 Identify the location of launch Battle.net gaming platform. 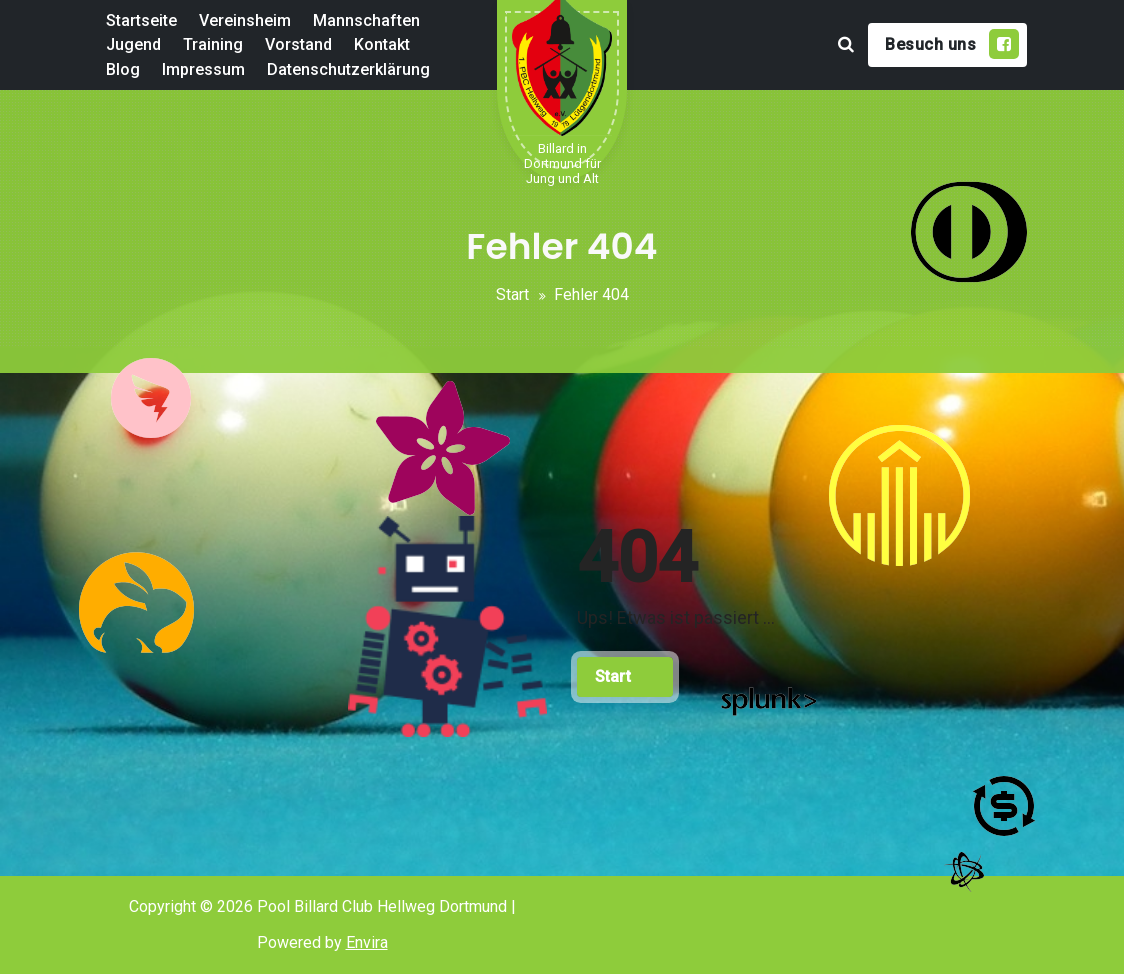
(964, 872).